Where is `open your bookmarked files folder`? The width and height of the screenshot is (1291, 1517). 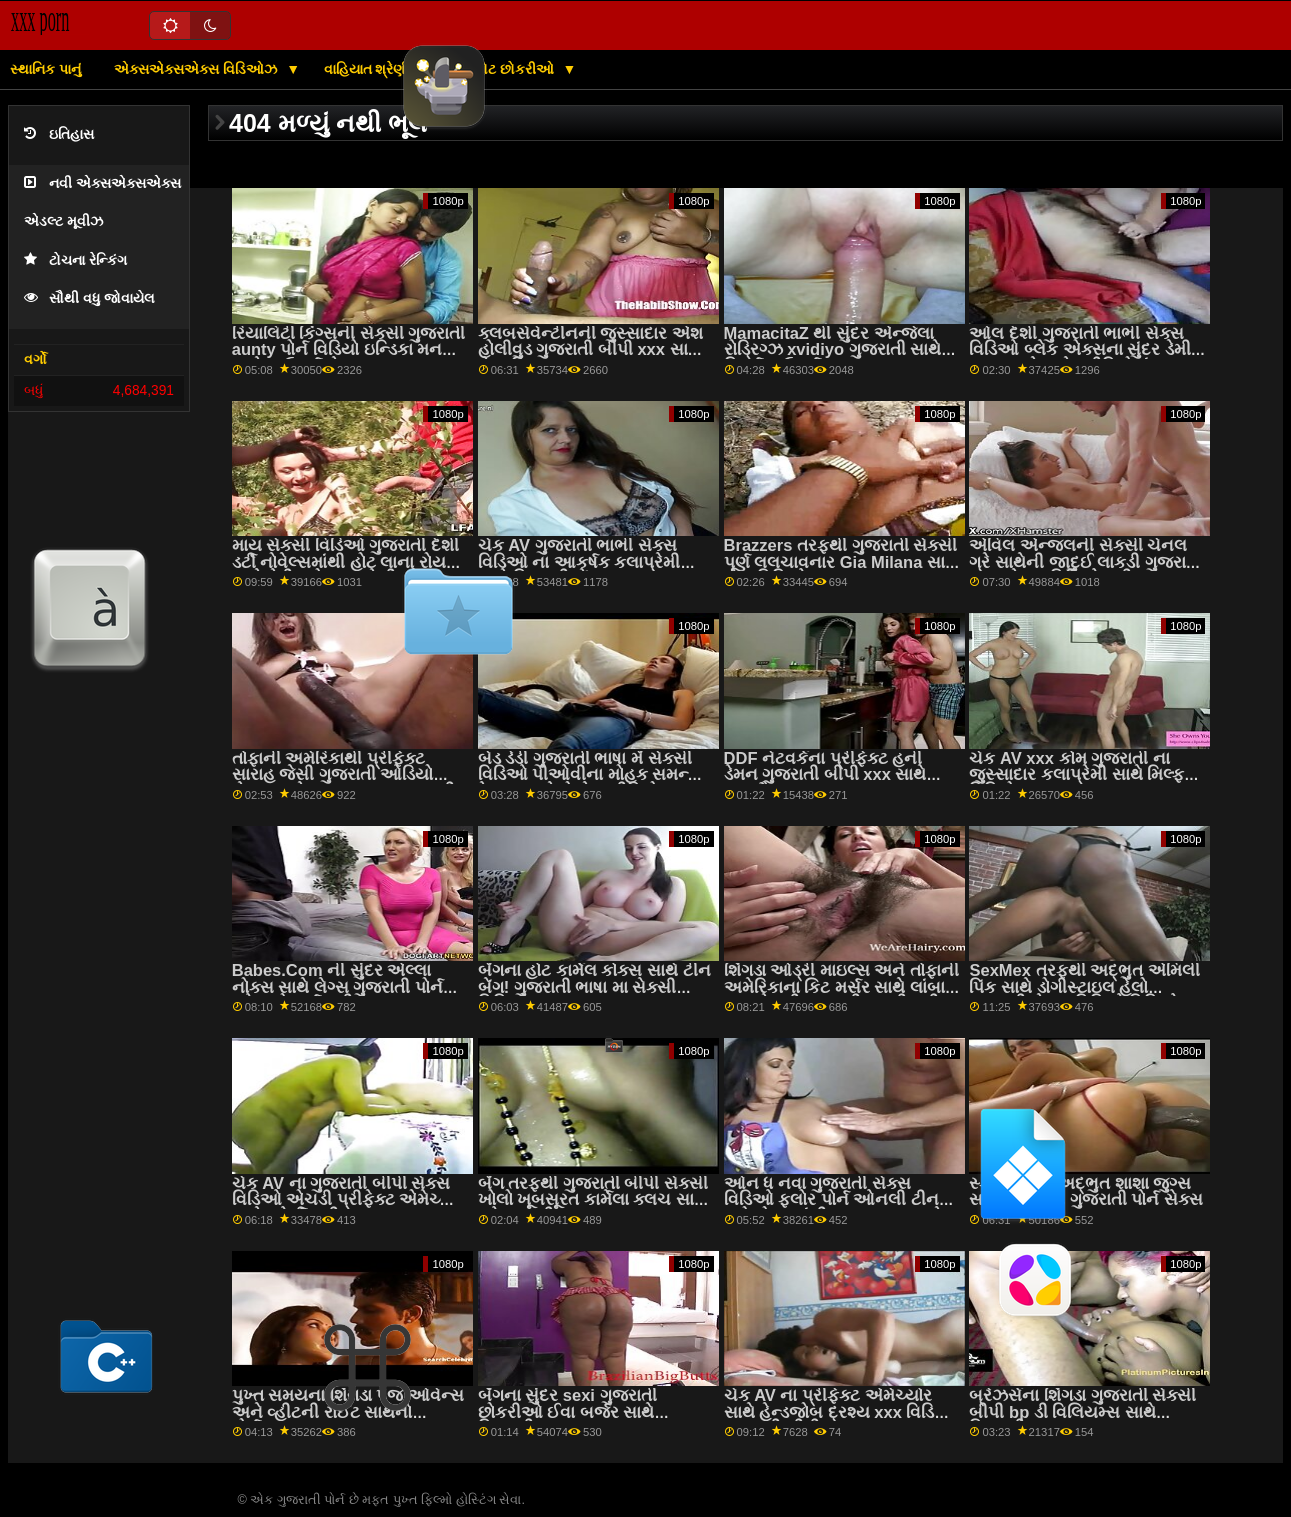 open your bookmarked files folder is located at coordinates (458, 611).